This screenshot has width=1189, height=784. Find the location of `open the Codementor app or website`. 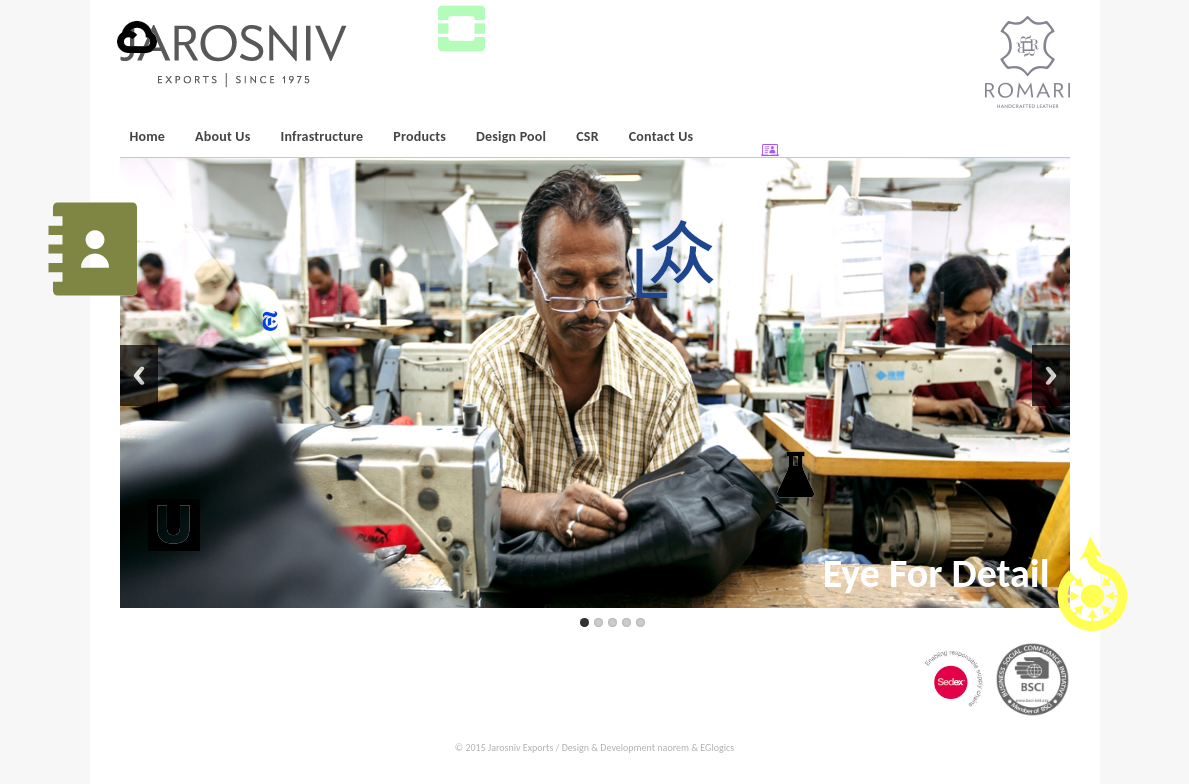

open the Codementor app or website is located at coordinates (770, 150).